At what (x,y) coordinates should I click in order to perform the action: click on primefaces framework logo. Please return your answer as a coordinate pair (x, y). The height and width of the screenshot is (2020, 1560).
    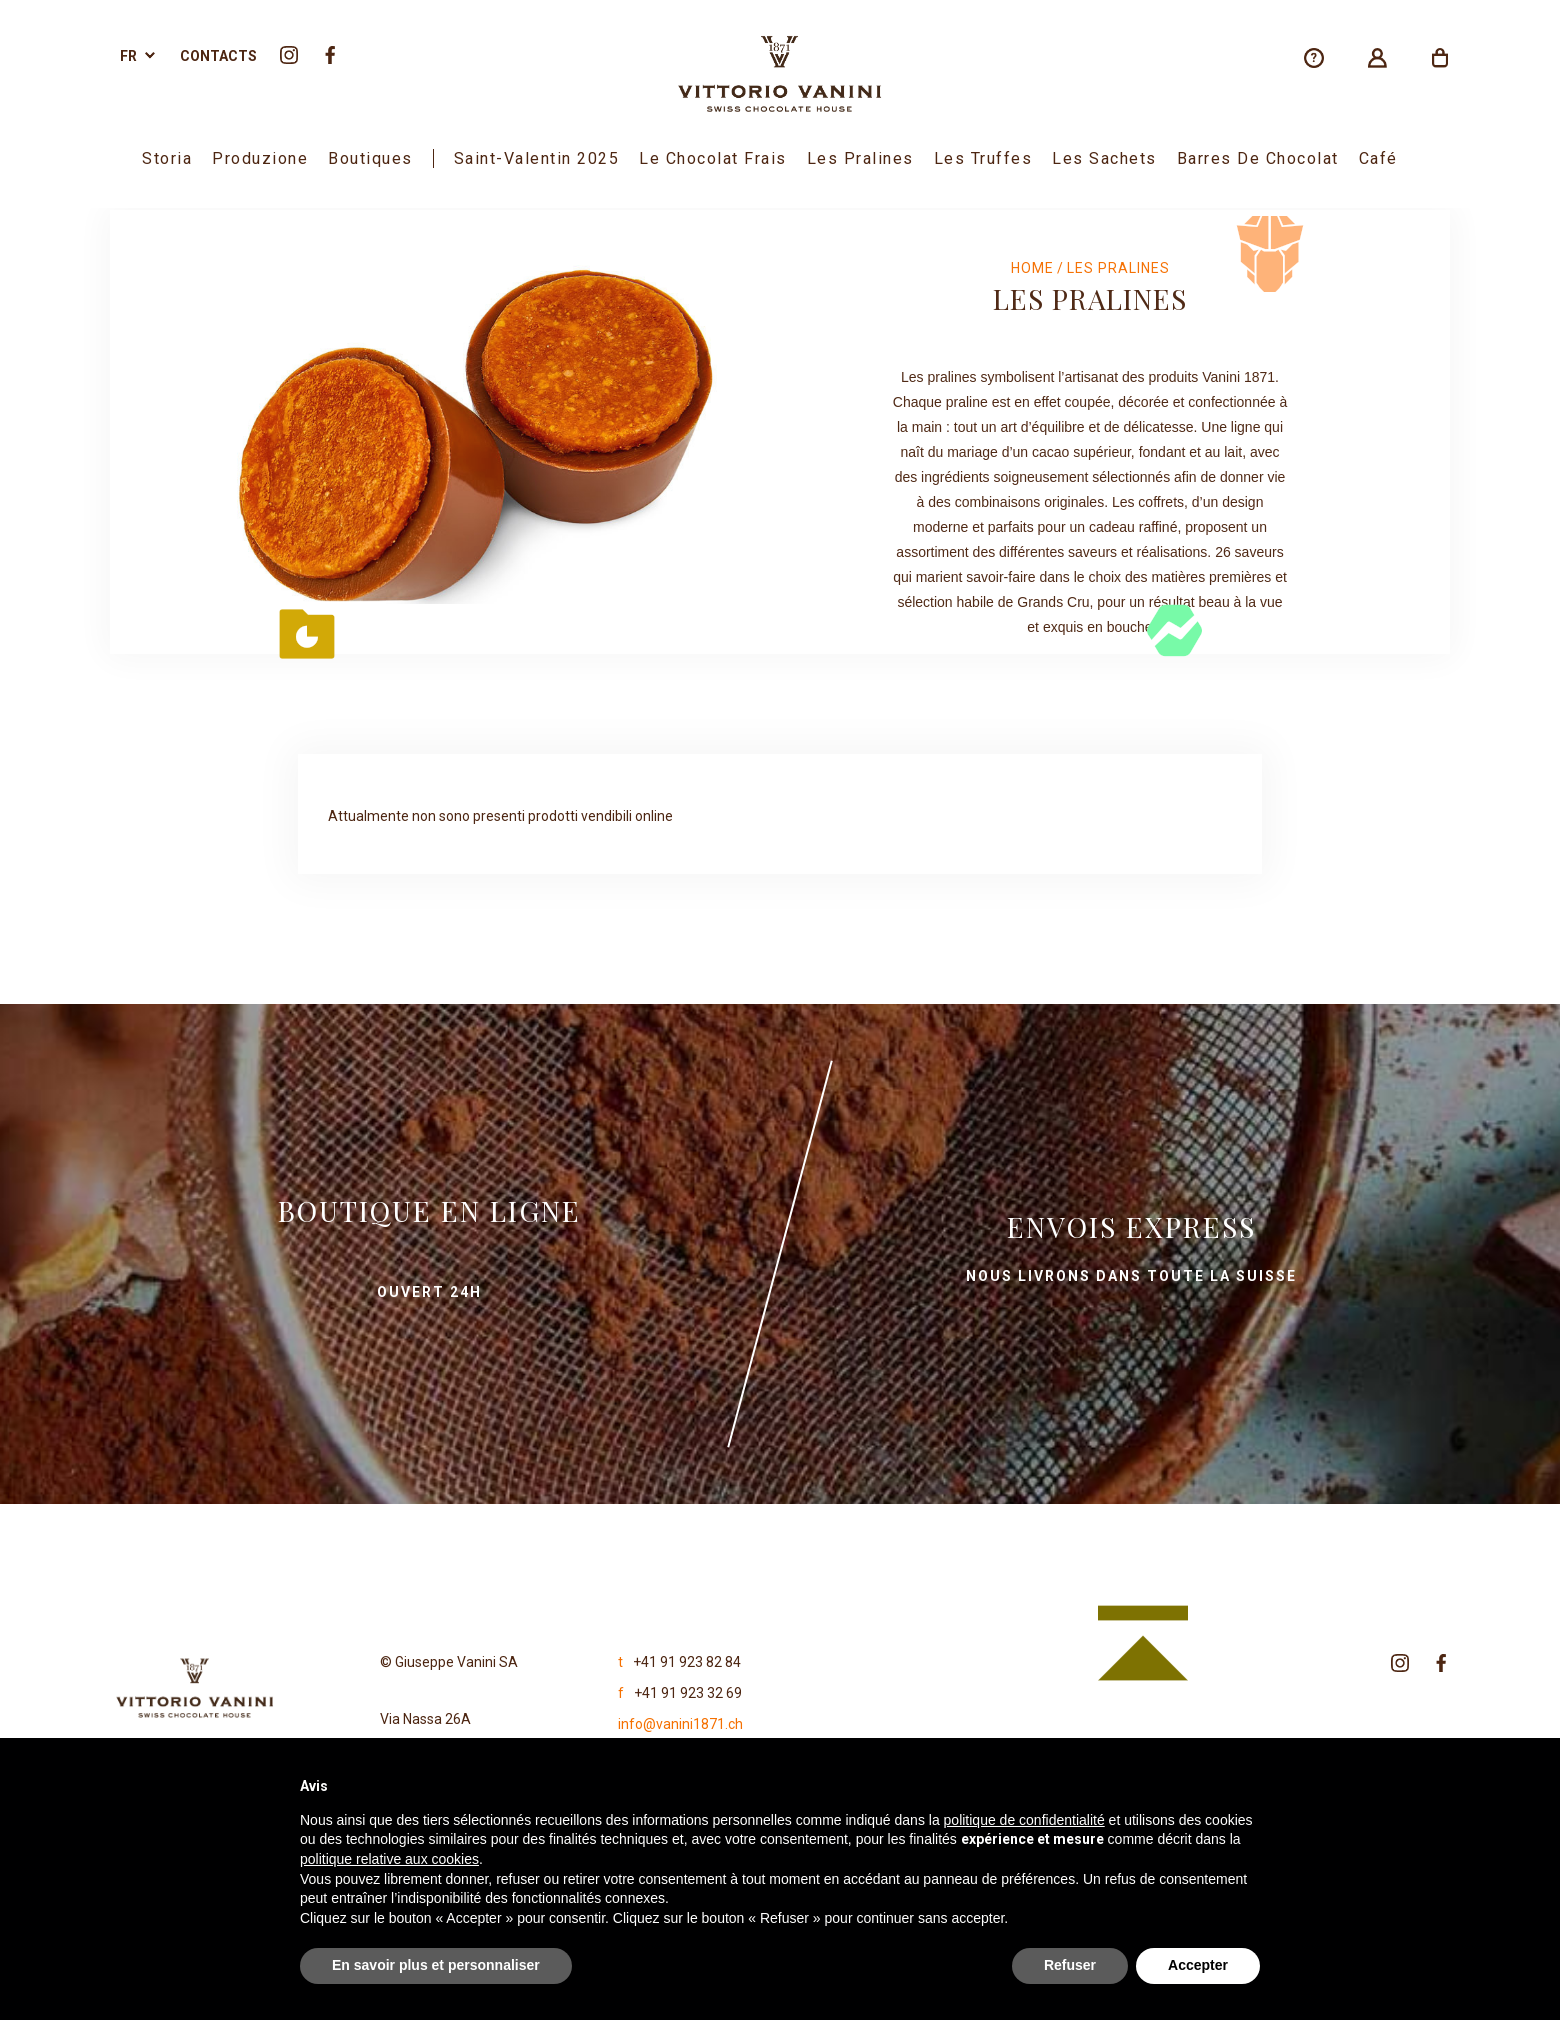
    Looking at the image, I should click on (1270, 254).